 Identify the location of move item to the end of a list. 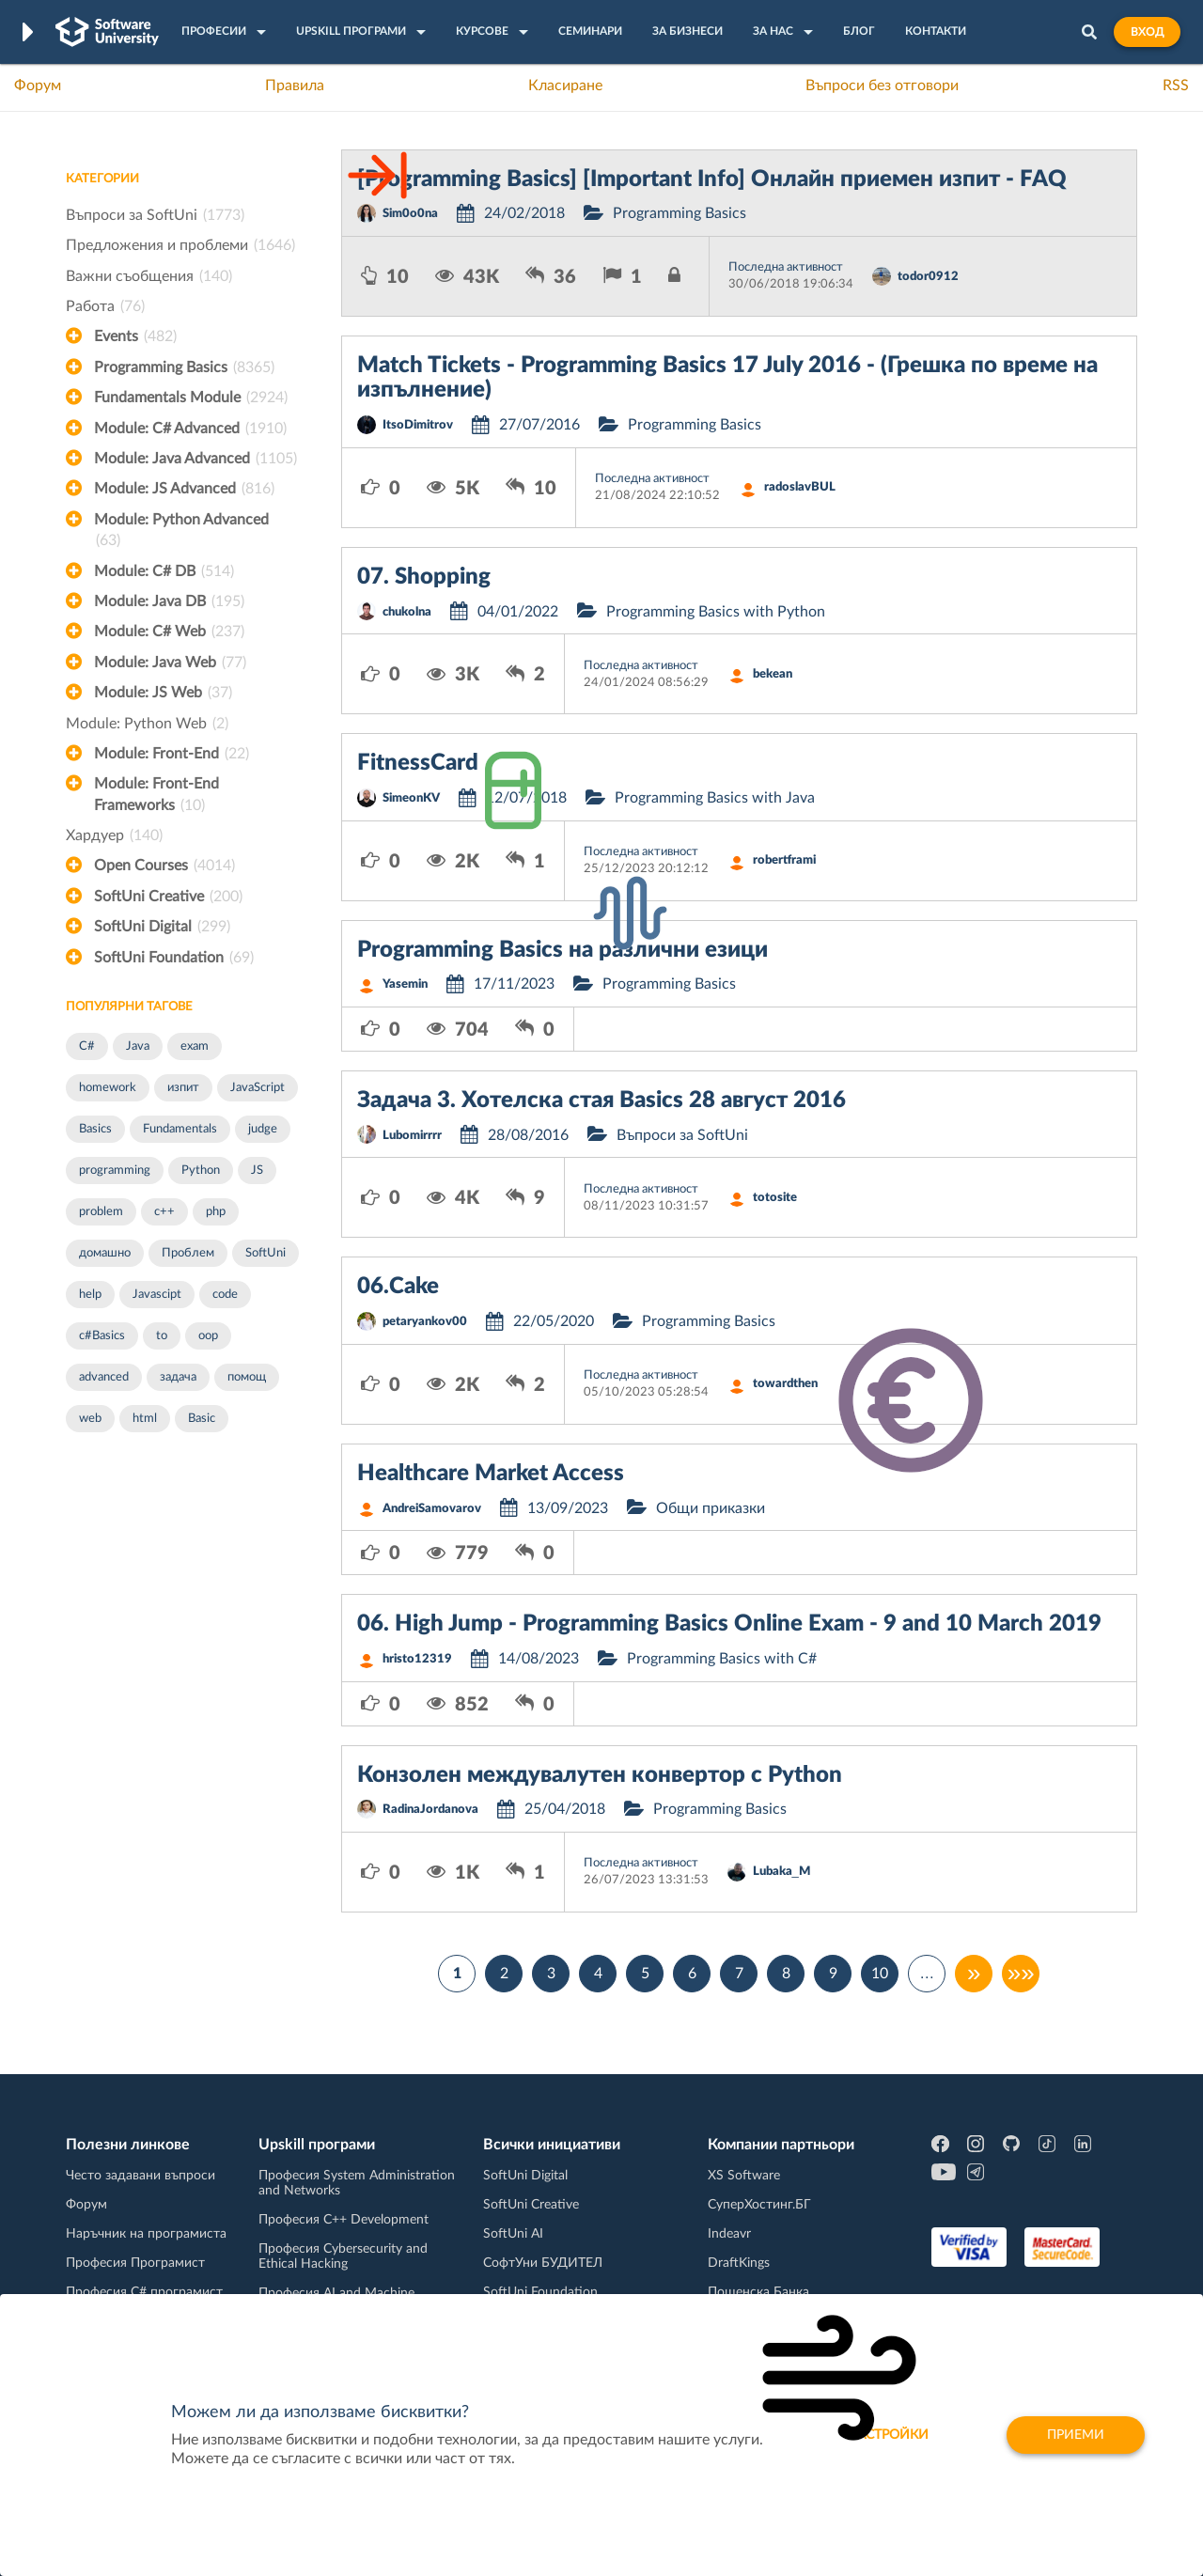
(377, 175).